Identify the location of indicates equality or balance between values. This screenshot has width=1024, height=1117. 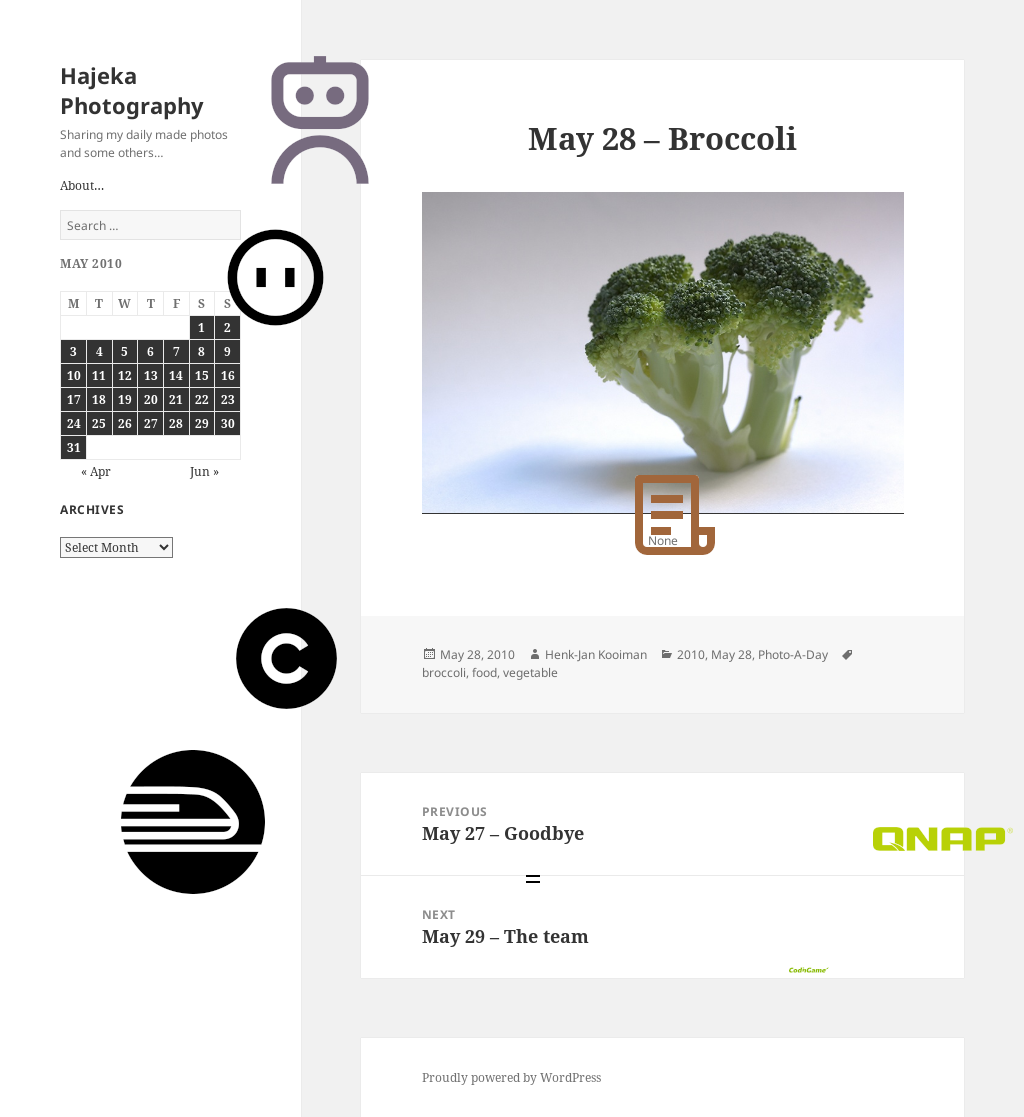
(533, 879).